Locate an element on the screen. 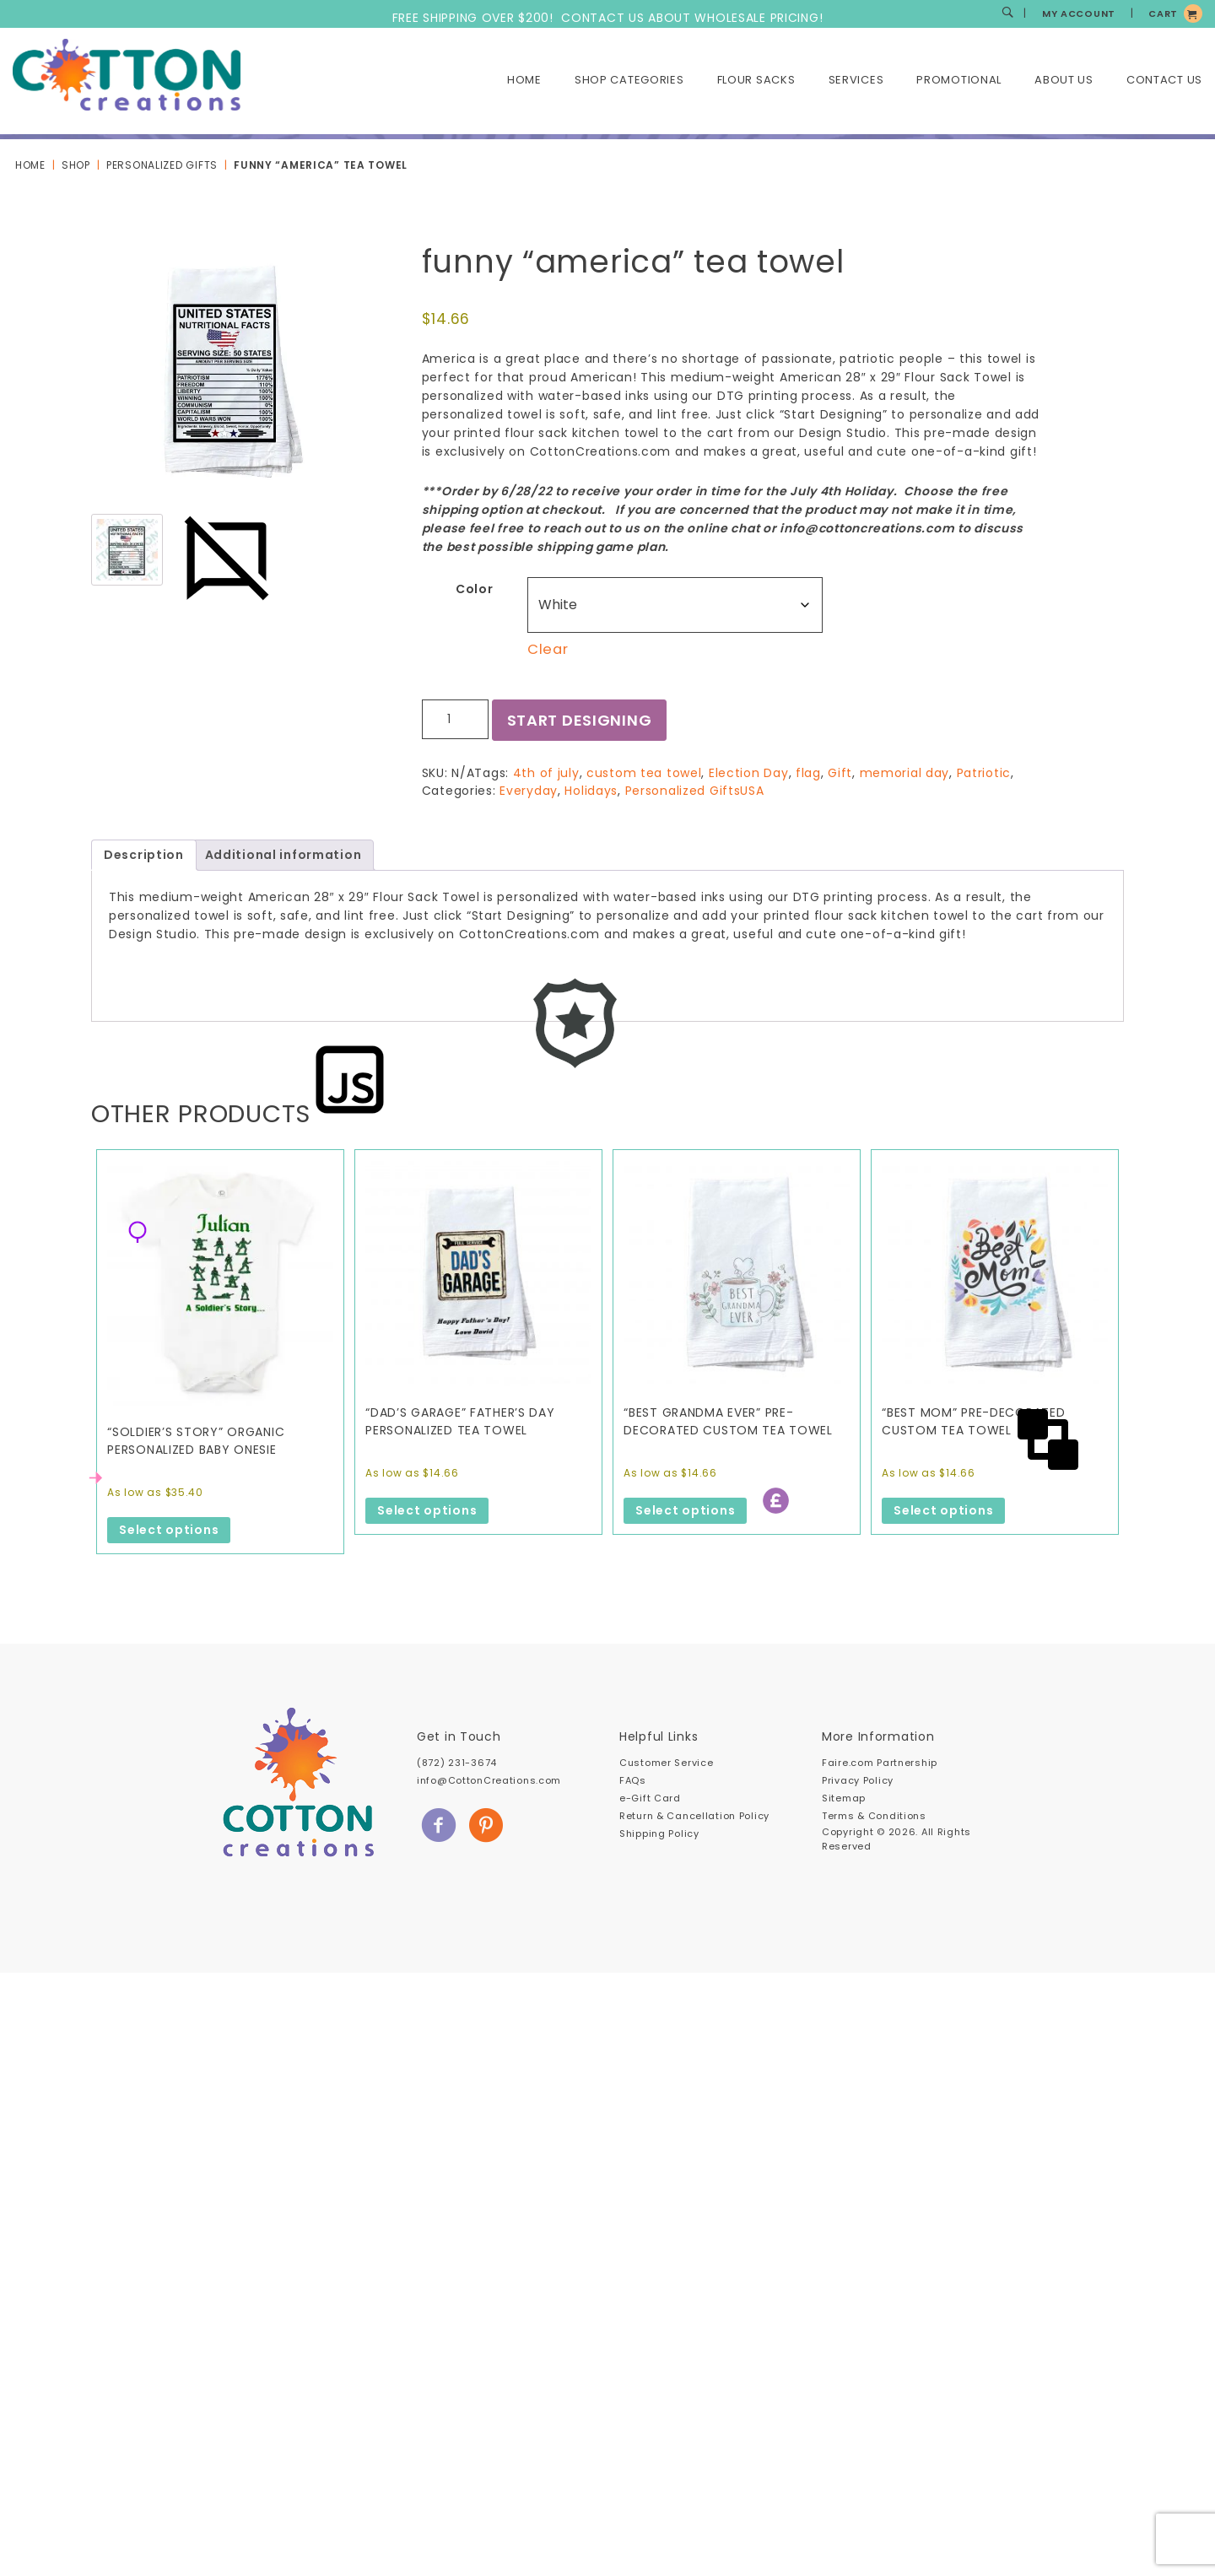  mark a location on the map is located at coordinates (138, 1231).